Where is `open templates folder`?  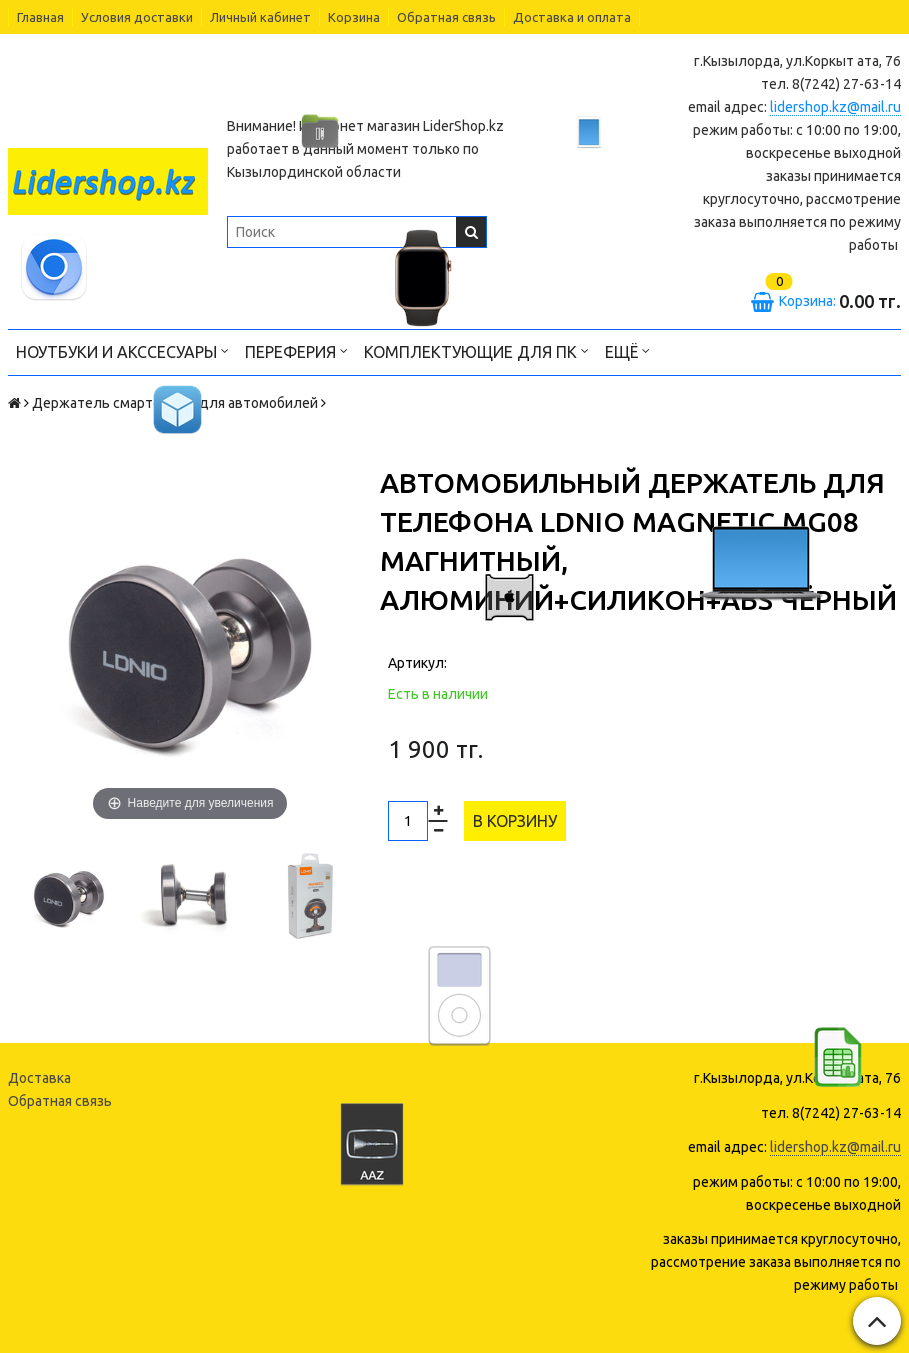 open templates folder is located at coordinates (320, 131).